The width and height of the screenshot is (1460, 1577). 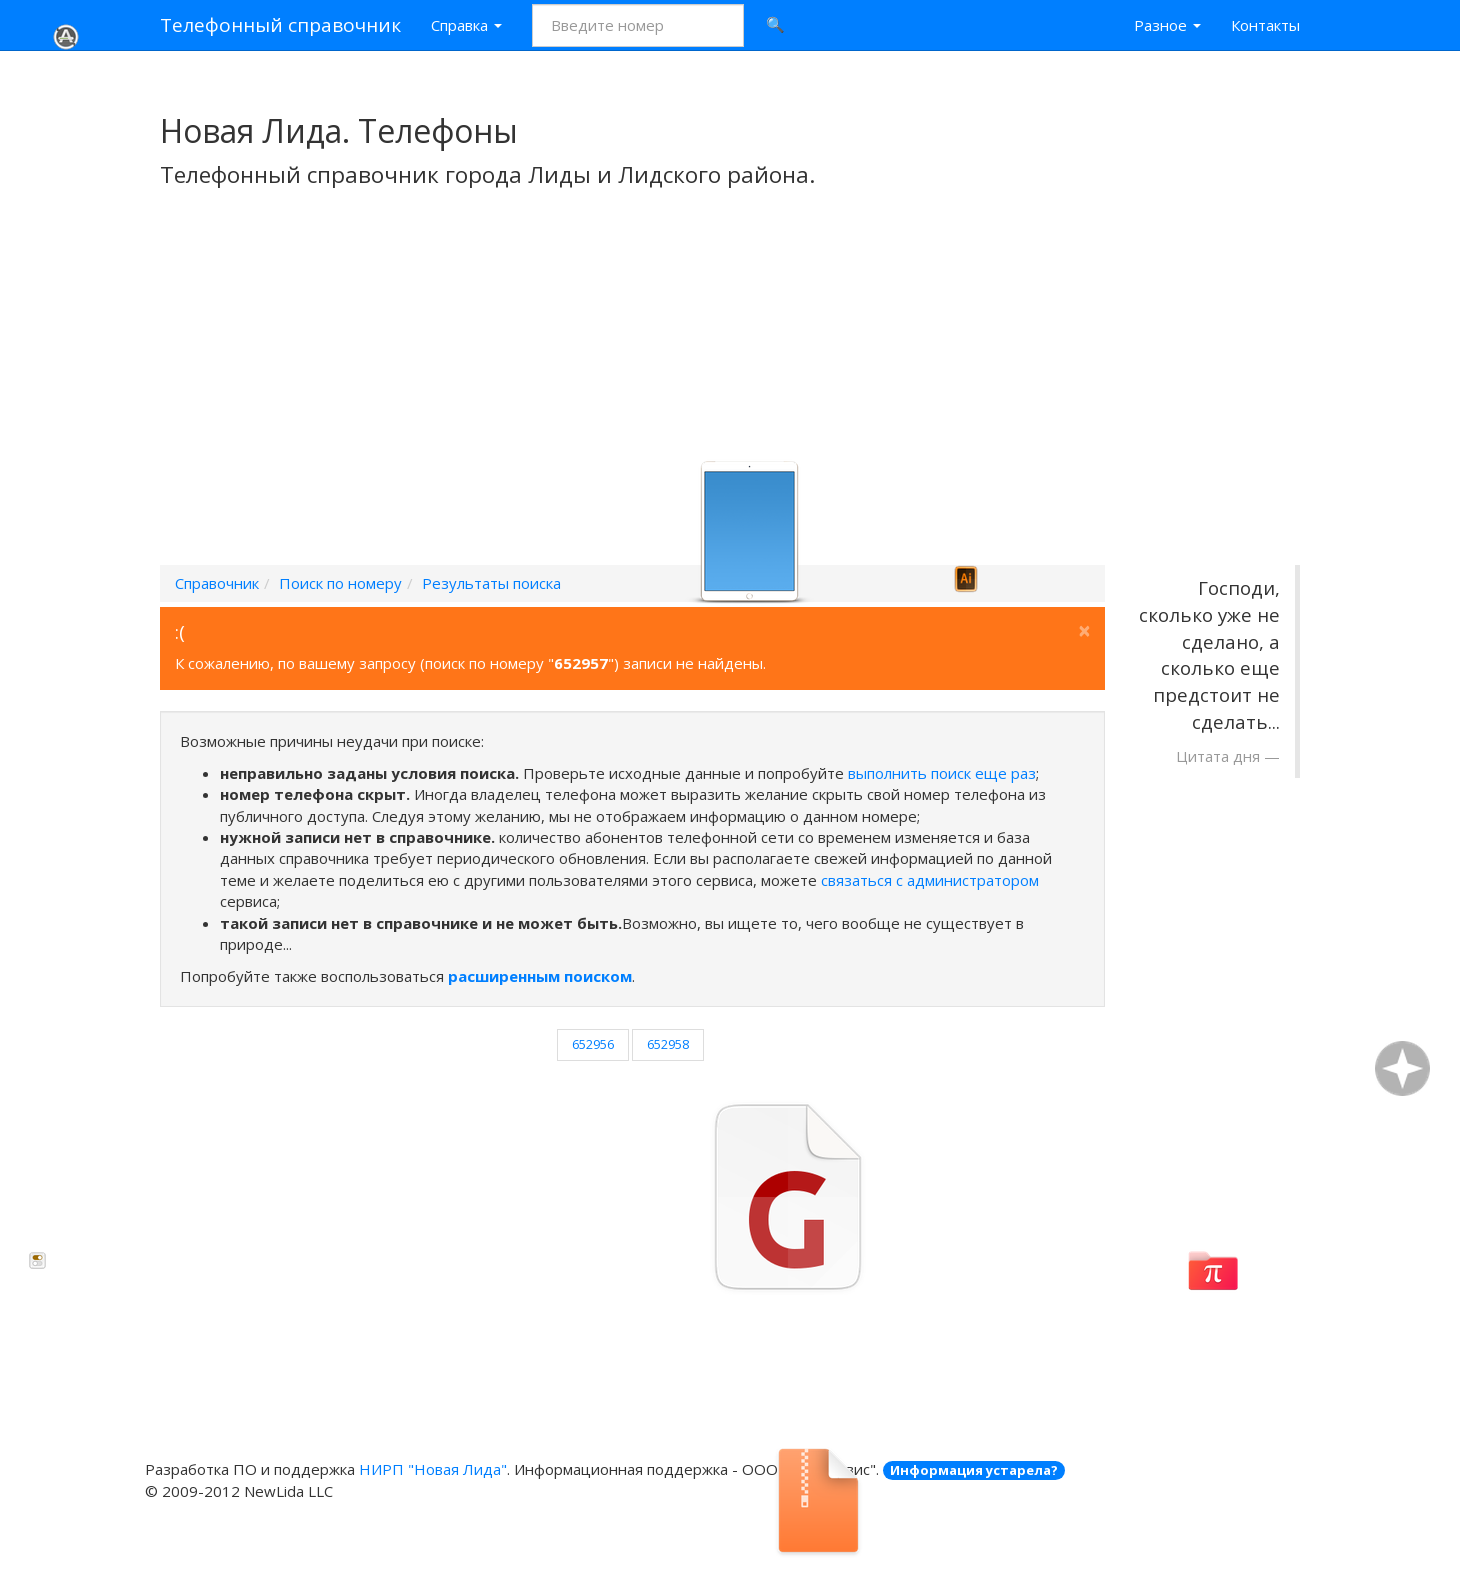 What do you see at coordinates (1402, 1068) in the screenshot?
I see `remove trust from a bluetooth device` at bounding box center [1402, 1068].